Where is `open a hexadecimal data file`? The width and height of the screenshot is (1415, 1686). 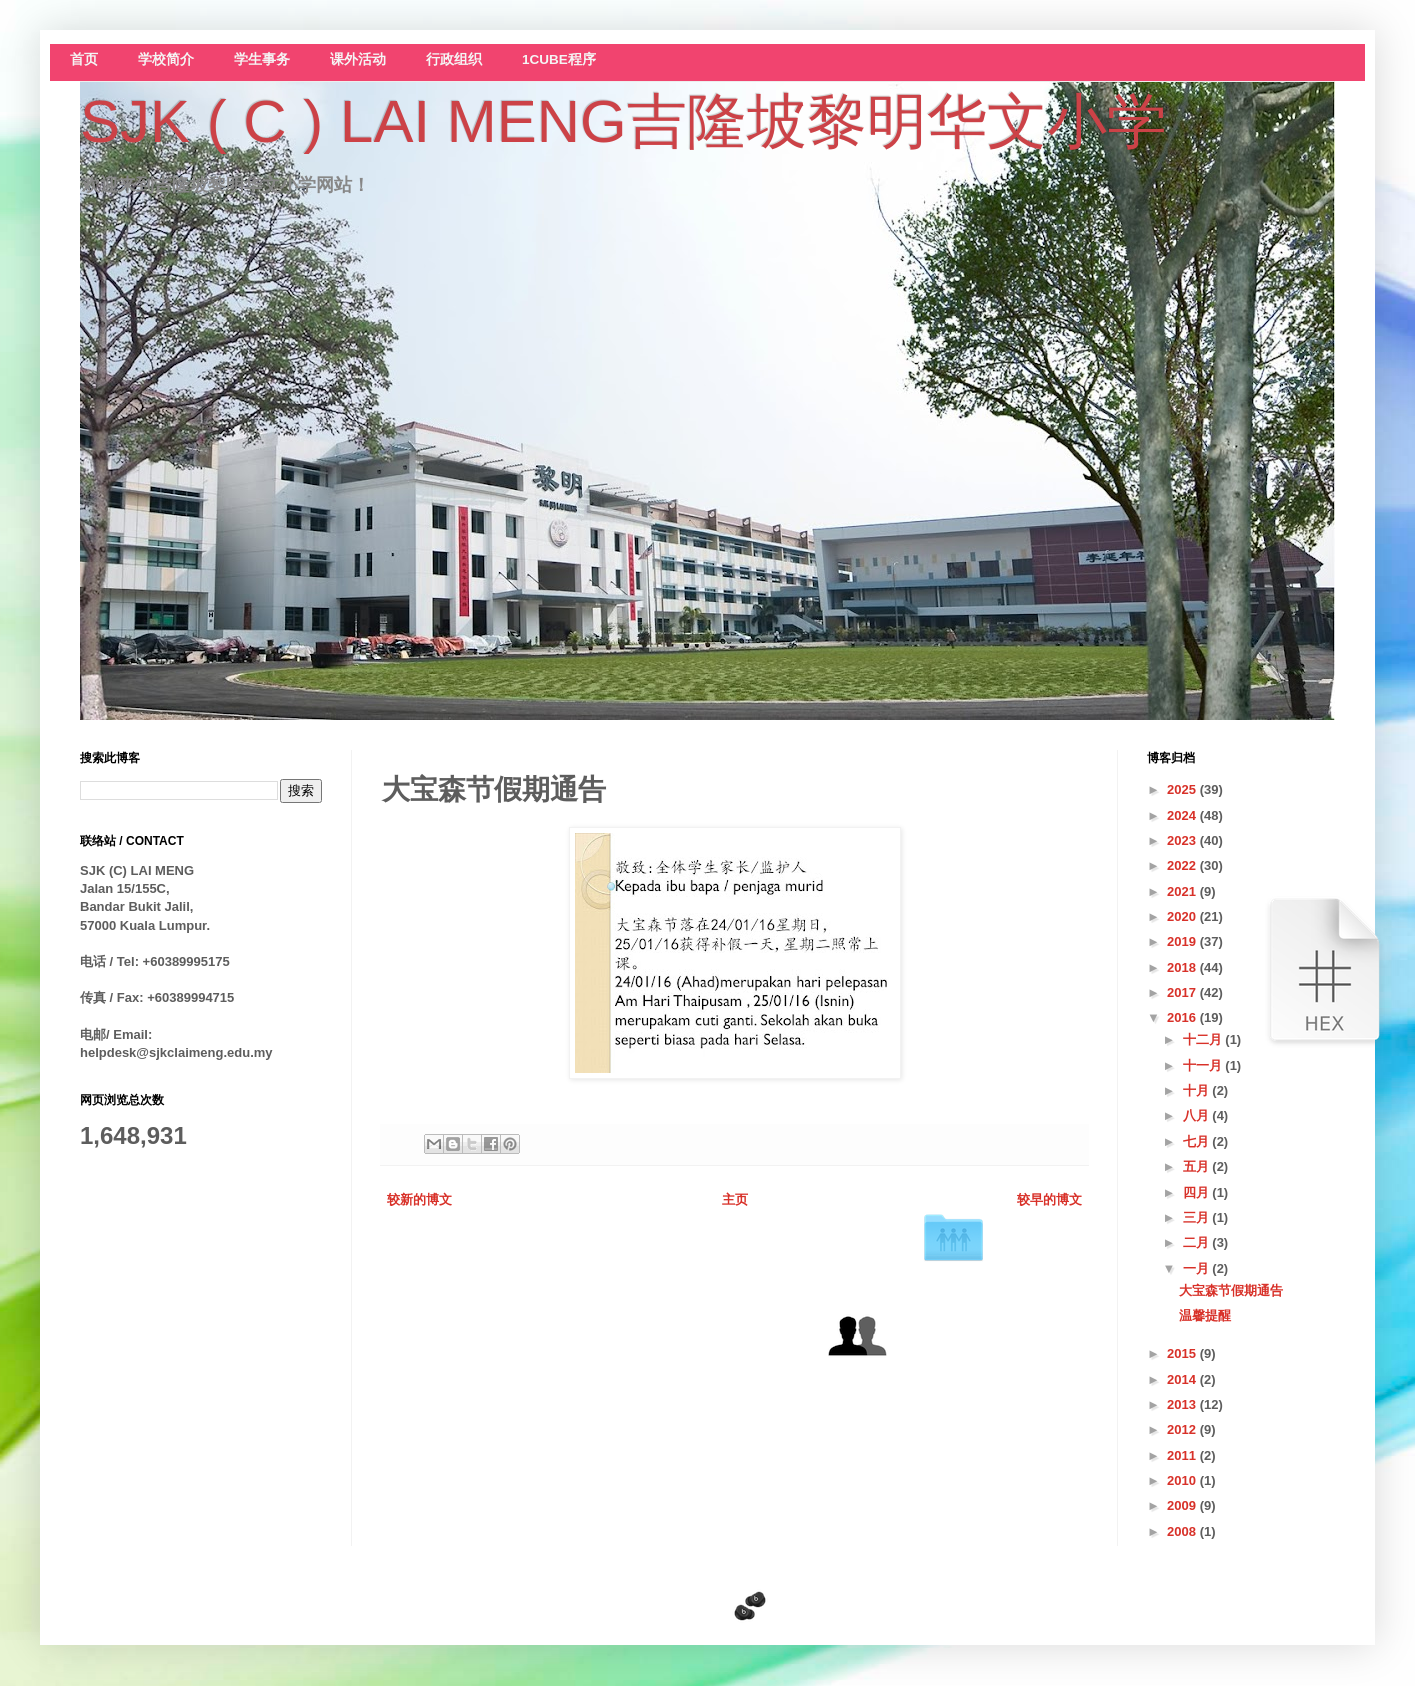 open a hexadecimal data file is located at coordinates (1325, 972).